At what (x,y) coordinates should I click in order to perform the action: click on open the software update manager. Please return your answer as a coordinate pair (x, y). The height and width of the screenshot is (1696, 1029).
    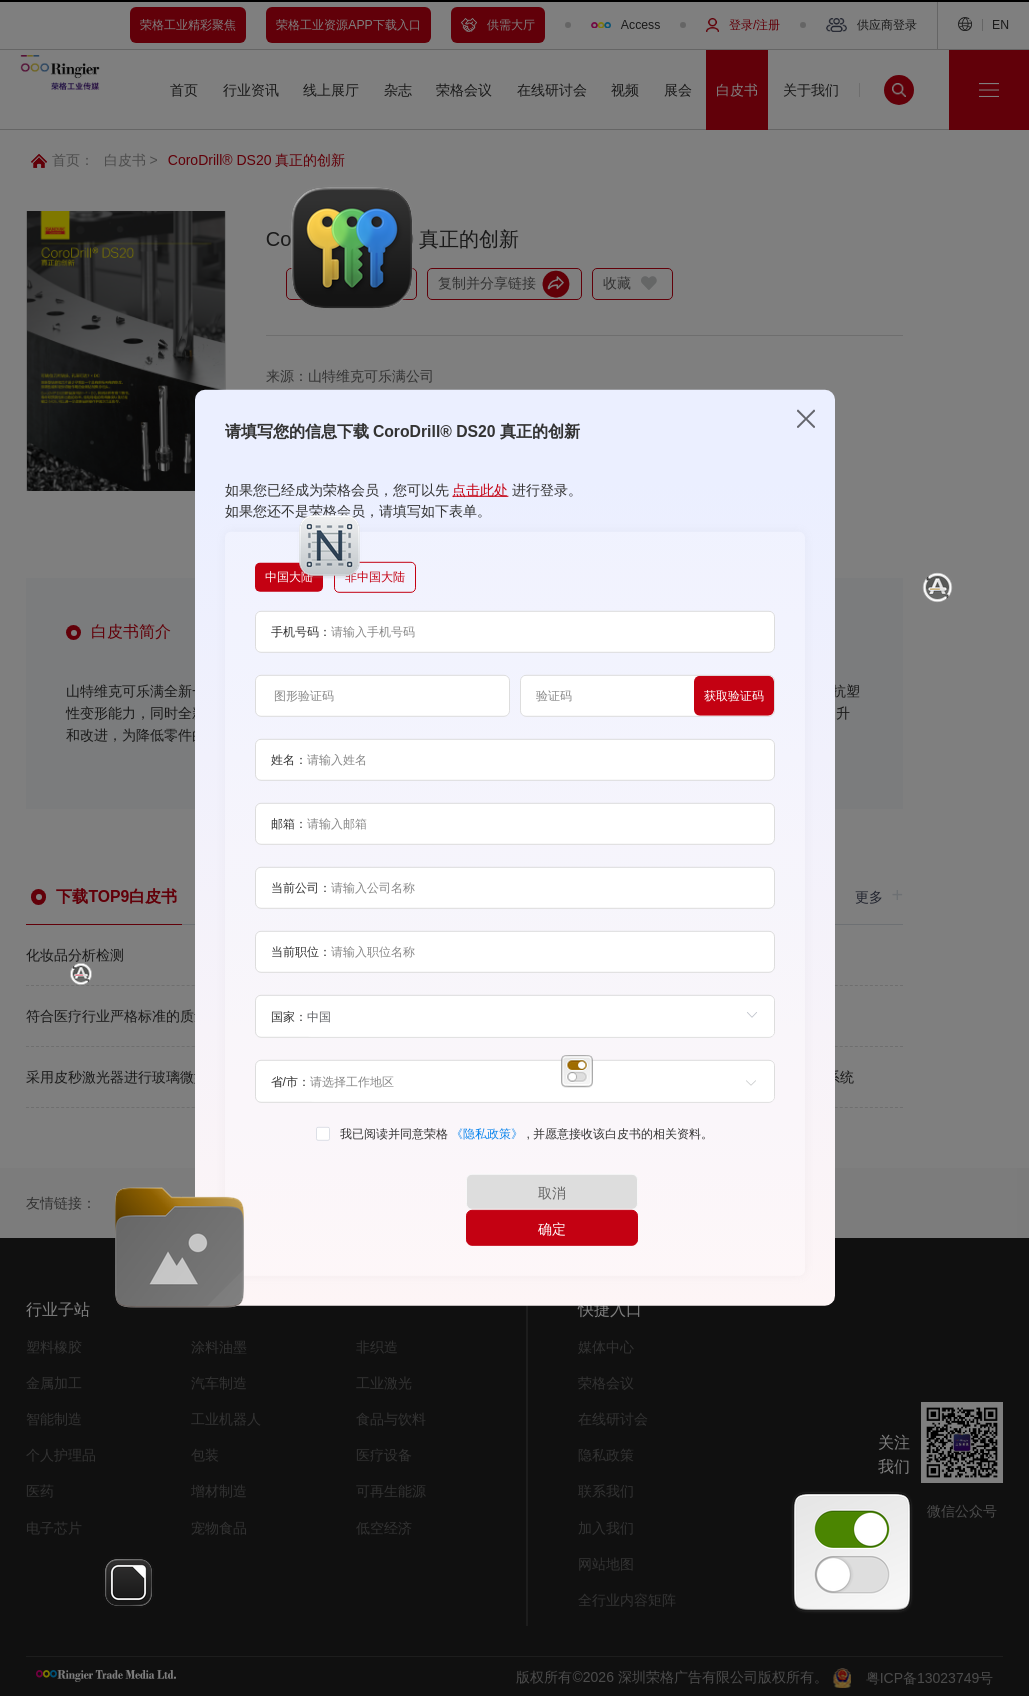
    Looking at the image, I should click on (937, 587).